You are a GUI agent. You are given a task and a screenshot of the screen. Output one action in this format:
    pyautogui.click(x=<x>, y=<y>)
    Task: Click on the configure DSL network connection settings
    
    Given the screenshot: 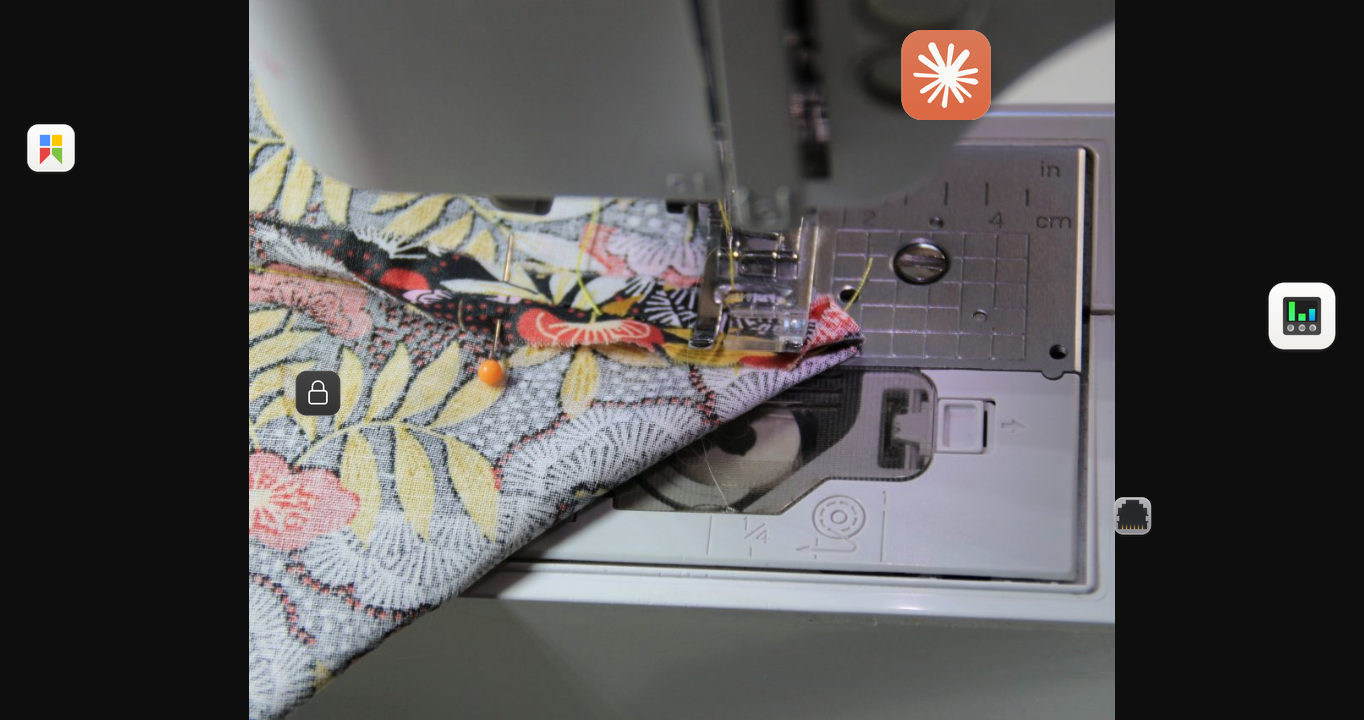 What is the action you would take?
    pyautogui.click(x=1132, y=516)
    